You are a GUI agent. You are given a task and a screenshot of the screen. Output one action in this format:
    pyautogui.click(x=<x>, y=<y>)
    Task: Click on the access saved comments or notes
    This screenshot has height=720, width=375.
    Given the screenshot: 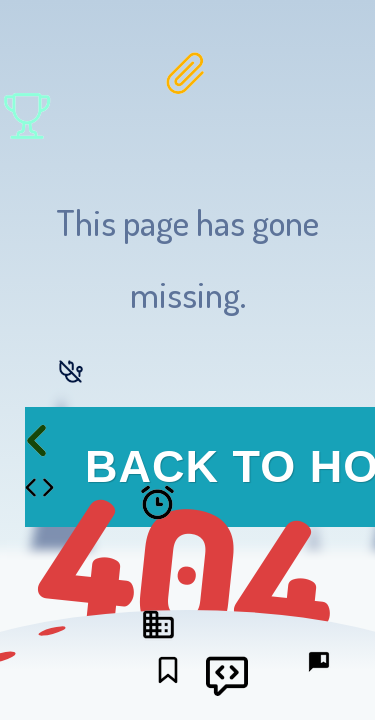 What is the action you would take?
    pyautogui.click(x=319, y=662)
    